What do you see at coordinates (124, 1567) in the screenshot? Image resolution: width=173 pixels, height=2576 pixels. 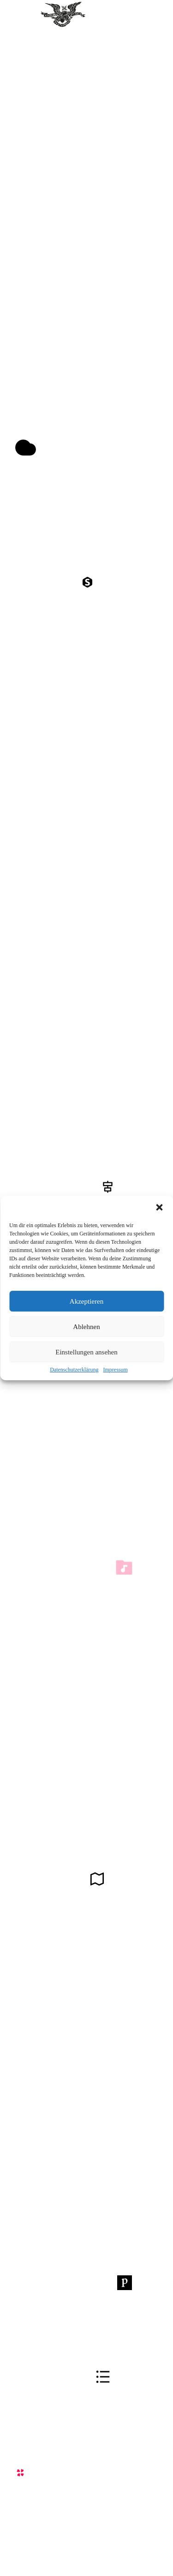 I see `open your music folder` at bounding box center [124, 1567].